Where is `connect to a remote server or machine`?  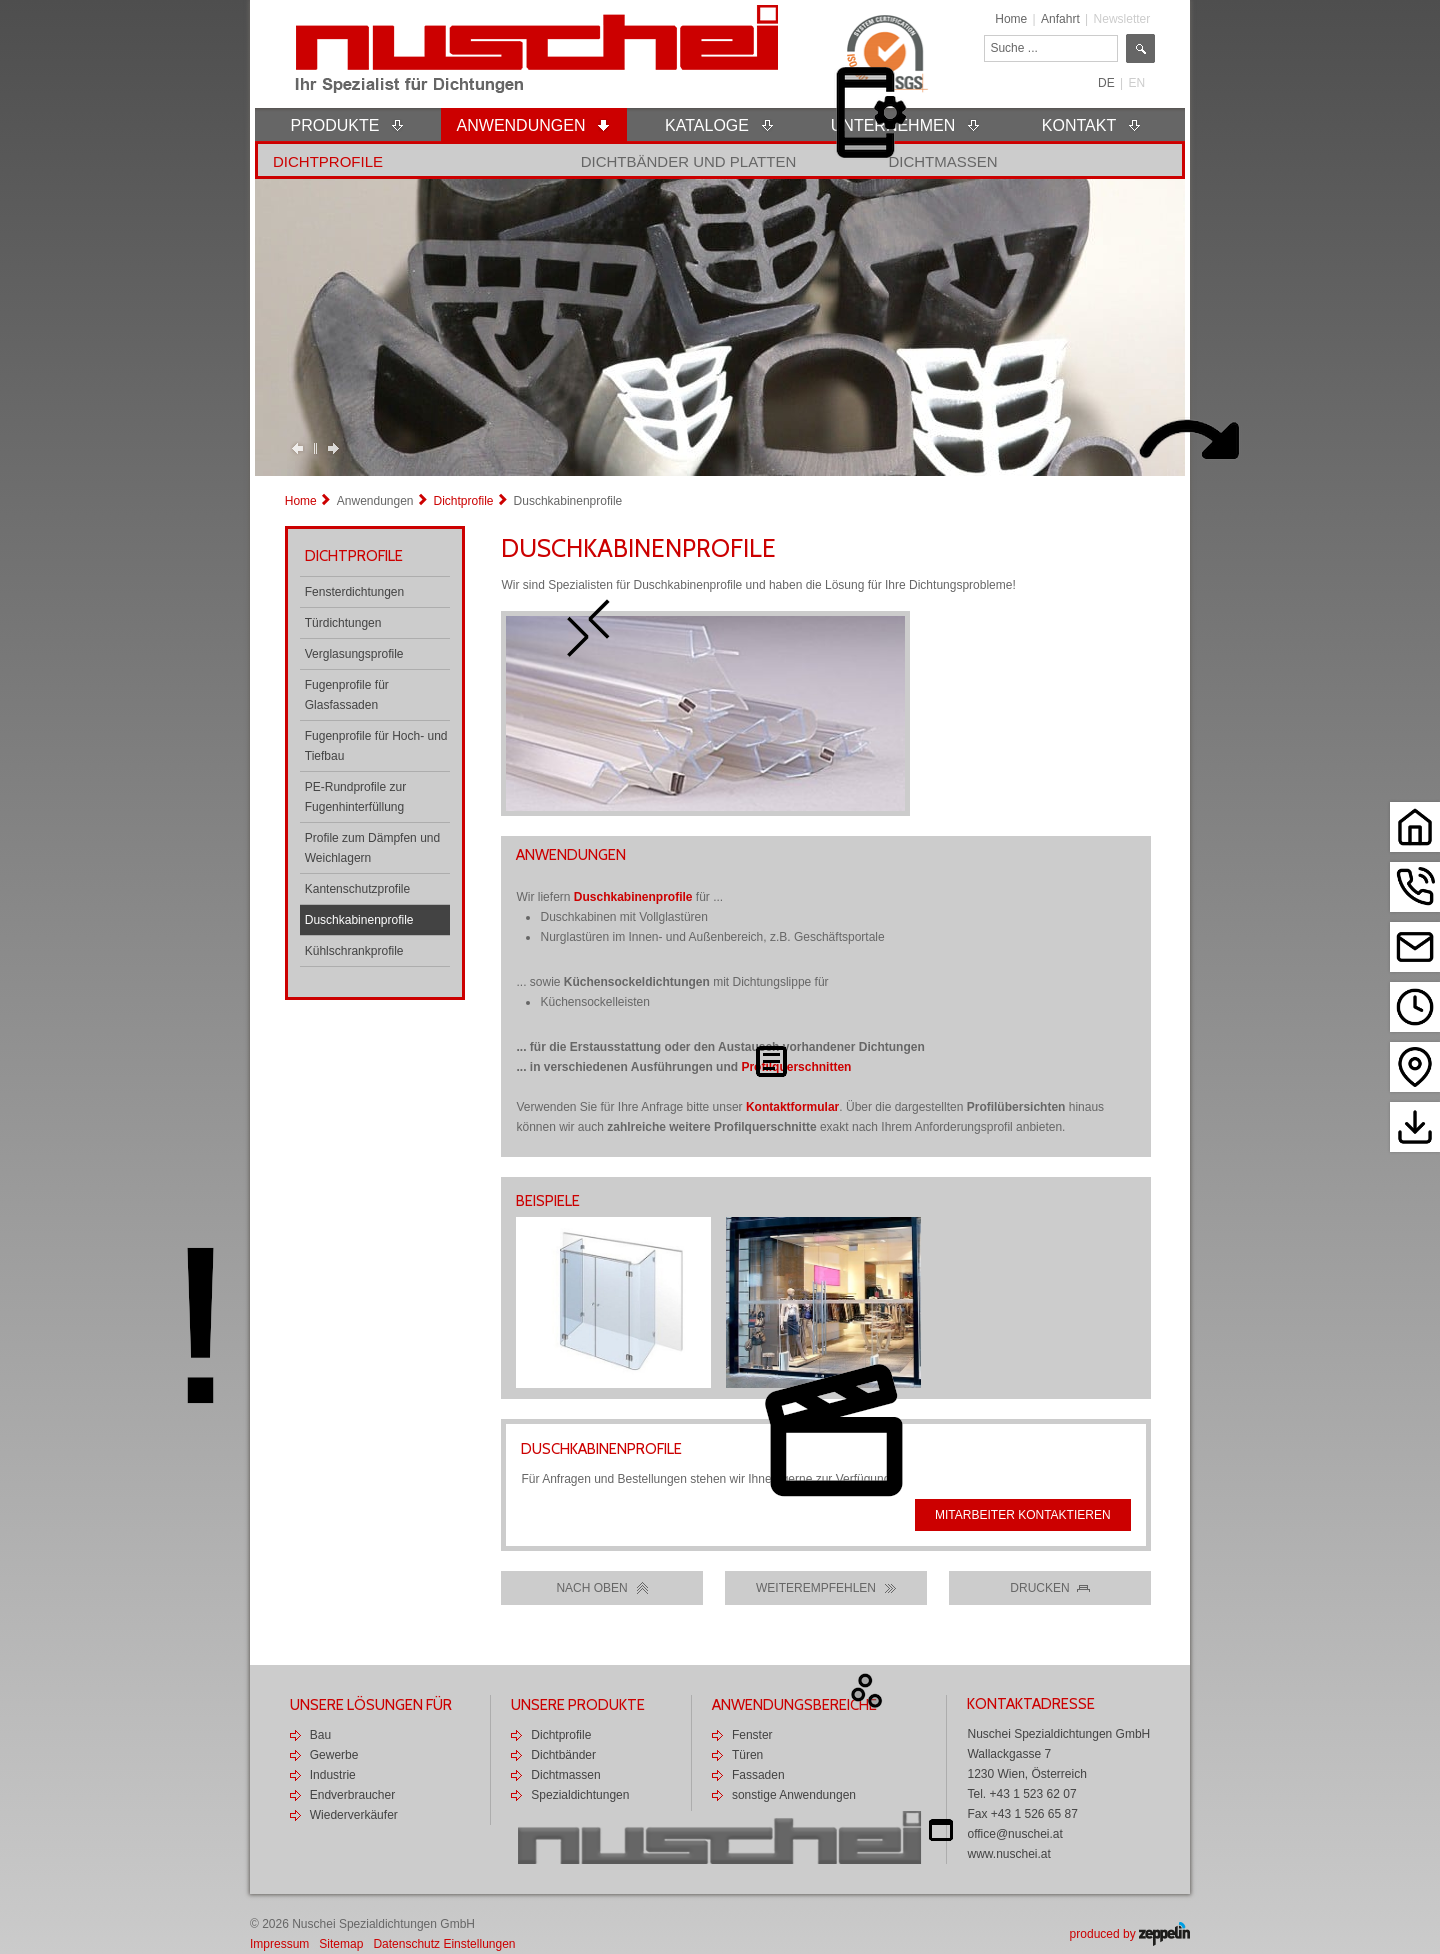 connect to a remote server or machine is located at coordinates (588, 629).